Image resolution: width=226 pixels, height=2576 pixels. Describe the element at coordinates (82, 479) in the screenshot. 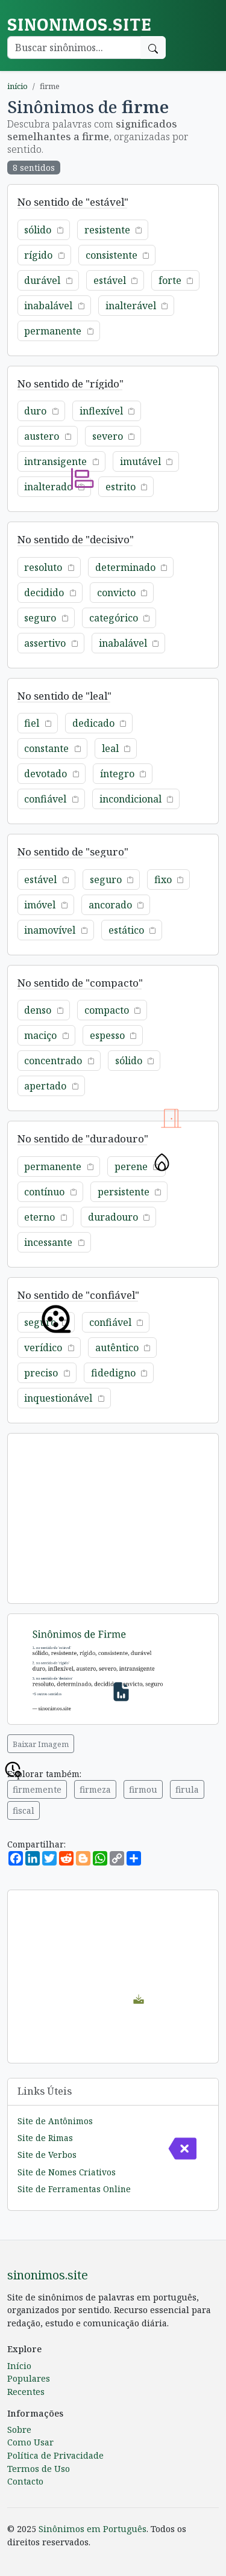

I see `align text to the left` at that location.